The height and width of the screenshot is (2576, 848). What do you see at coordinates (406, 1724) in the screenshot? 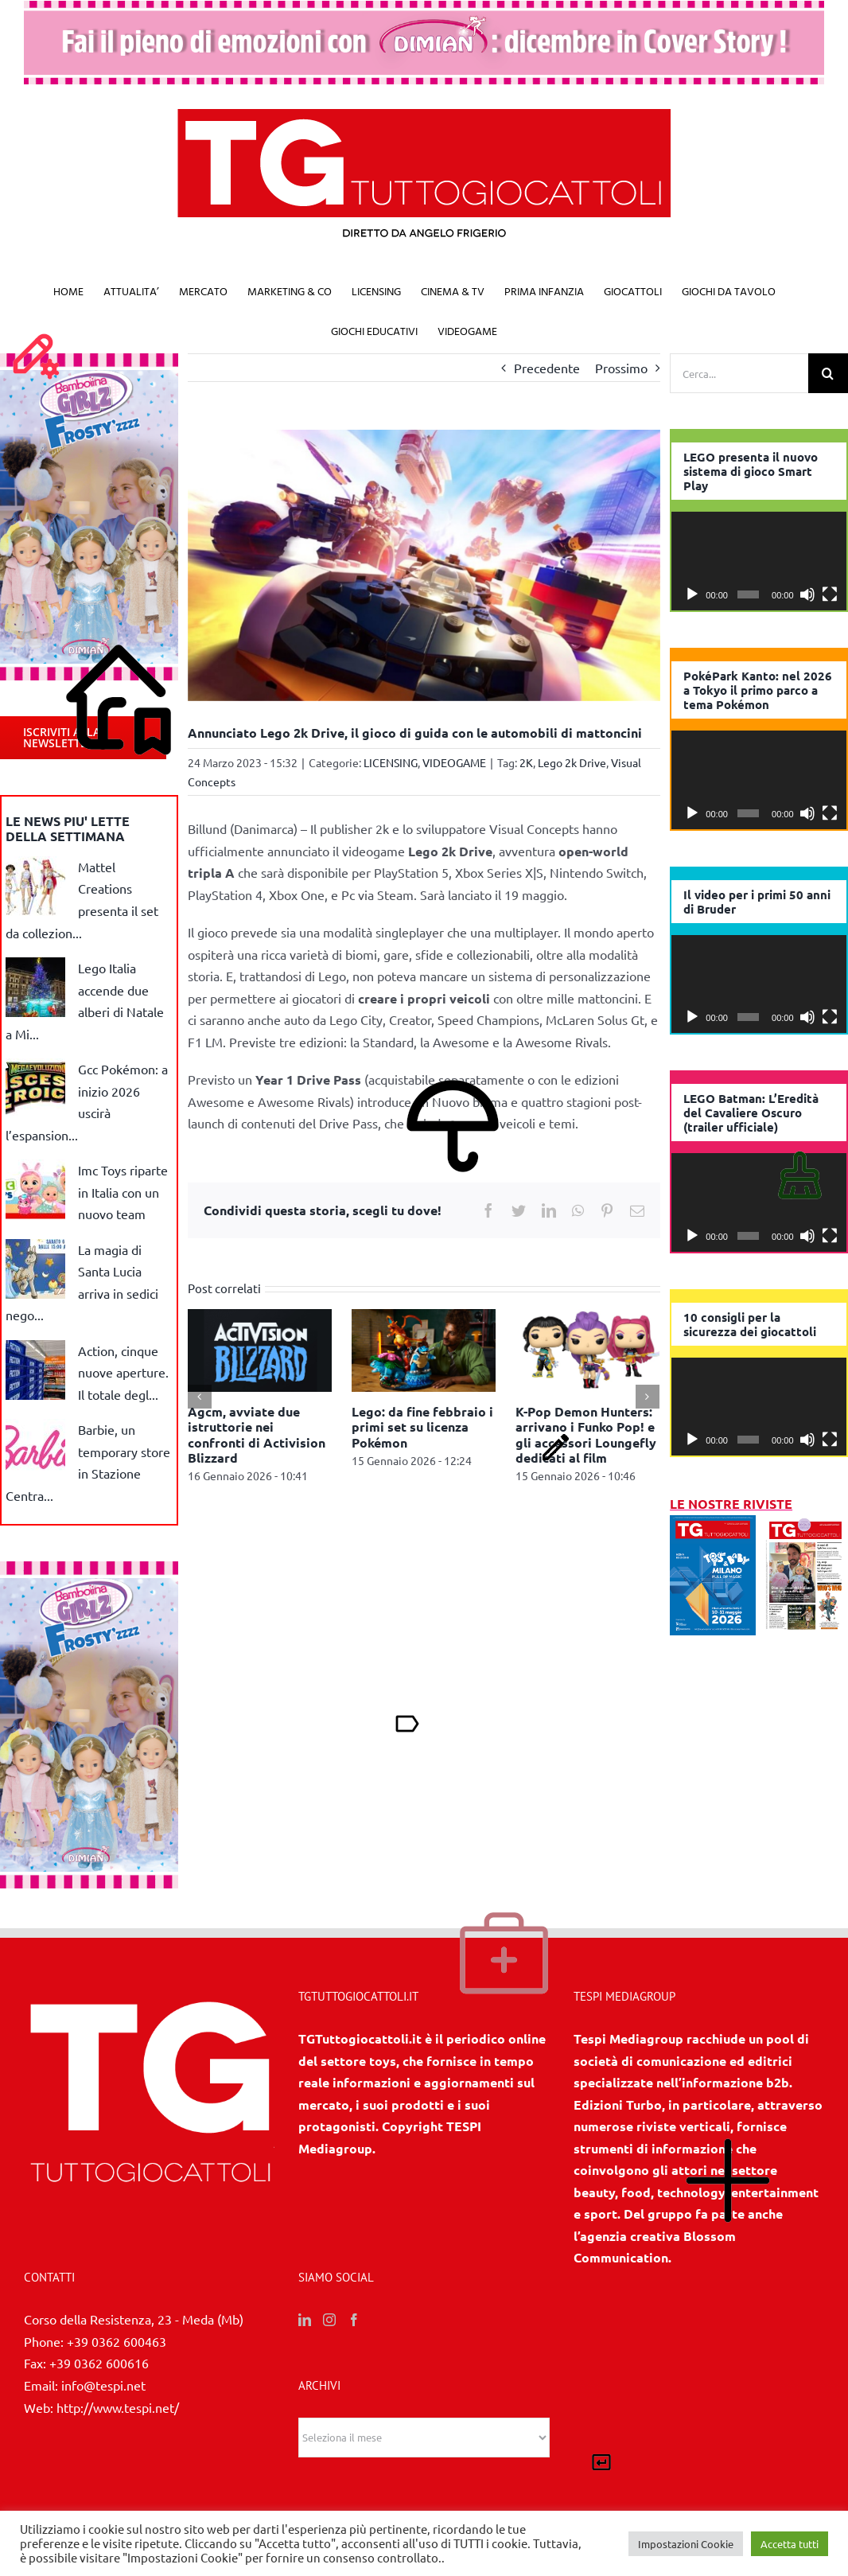
I see `add a tag or label to an item` at bounding box center [406, 1724].